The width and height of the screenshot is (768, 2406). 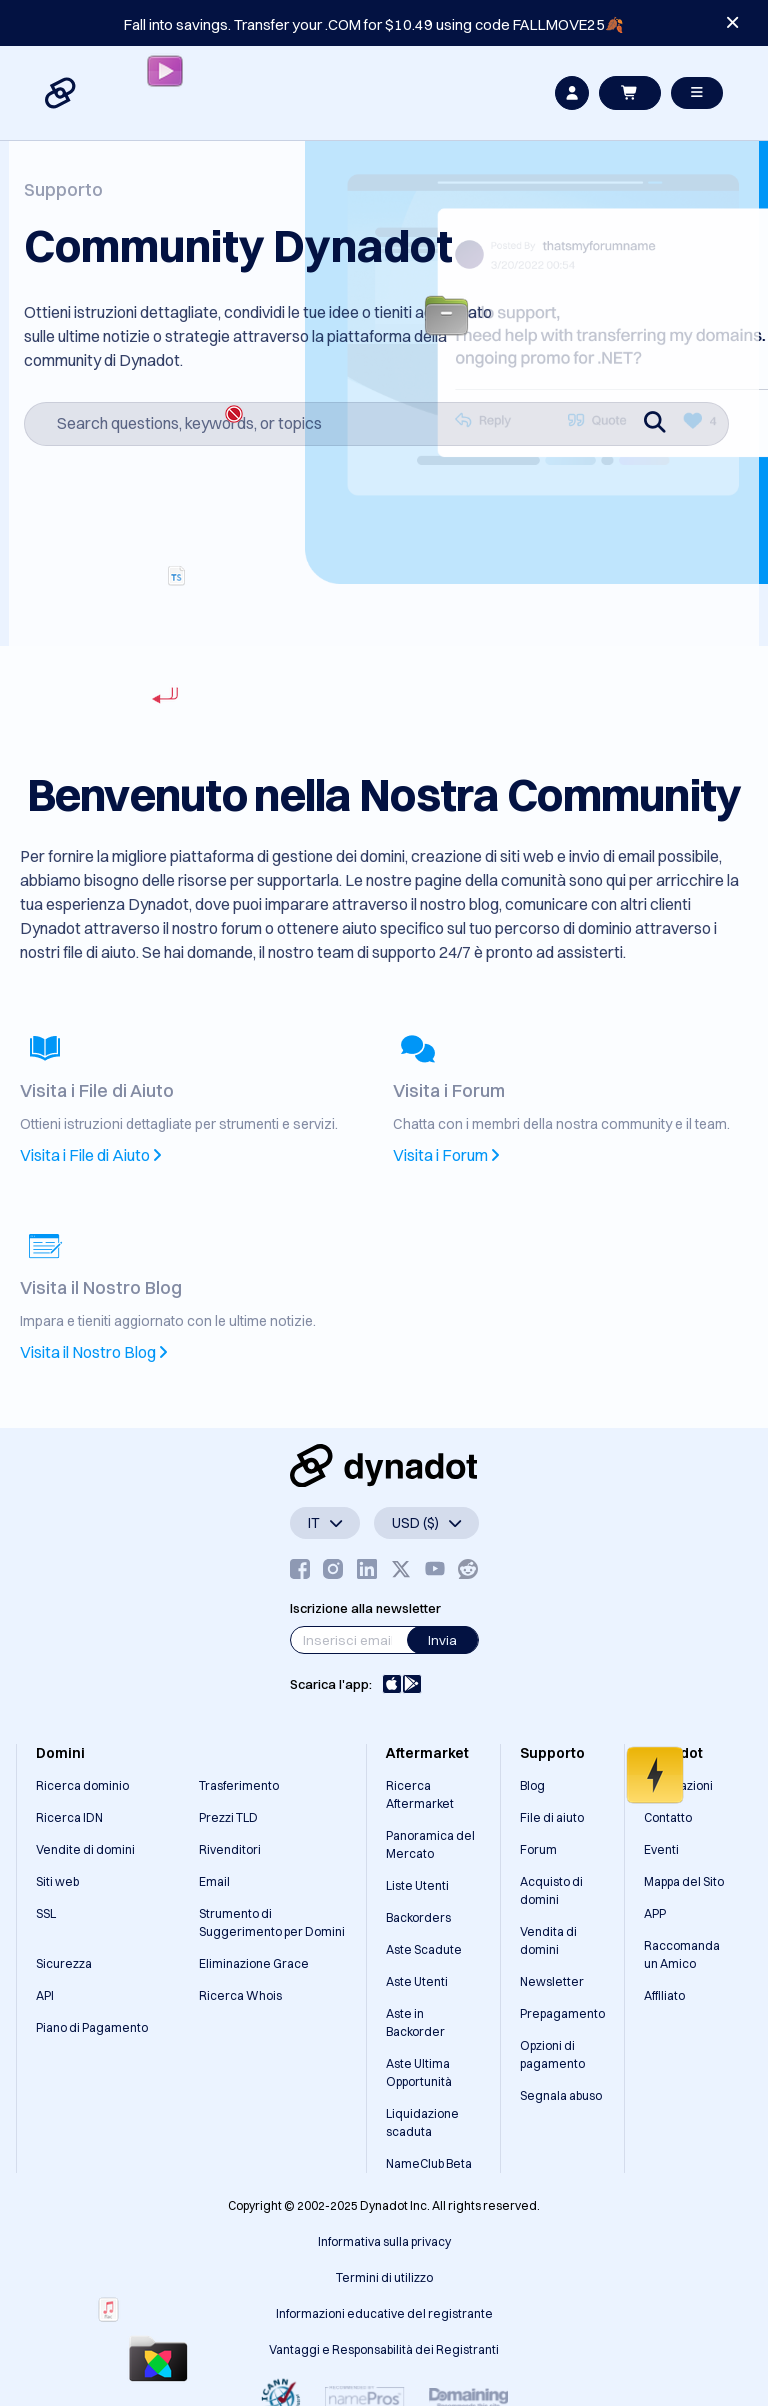 What do you see at coordinates (165, 71) in the screenshot?
I see `open celluloid media player` at bounding box center [165, 71].